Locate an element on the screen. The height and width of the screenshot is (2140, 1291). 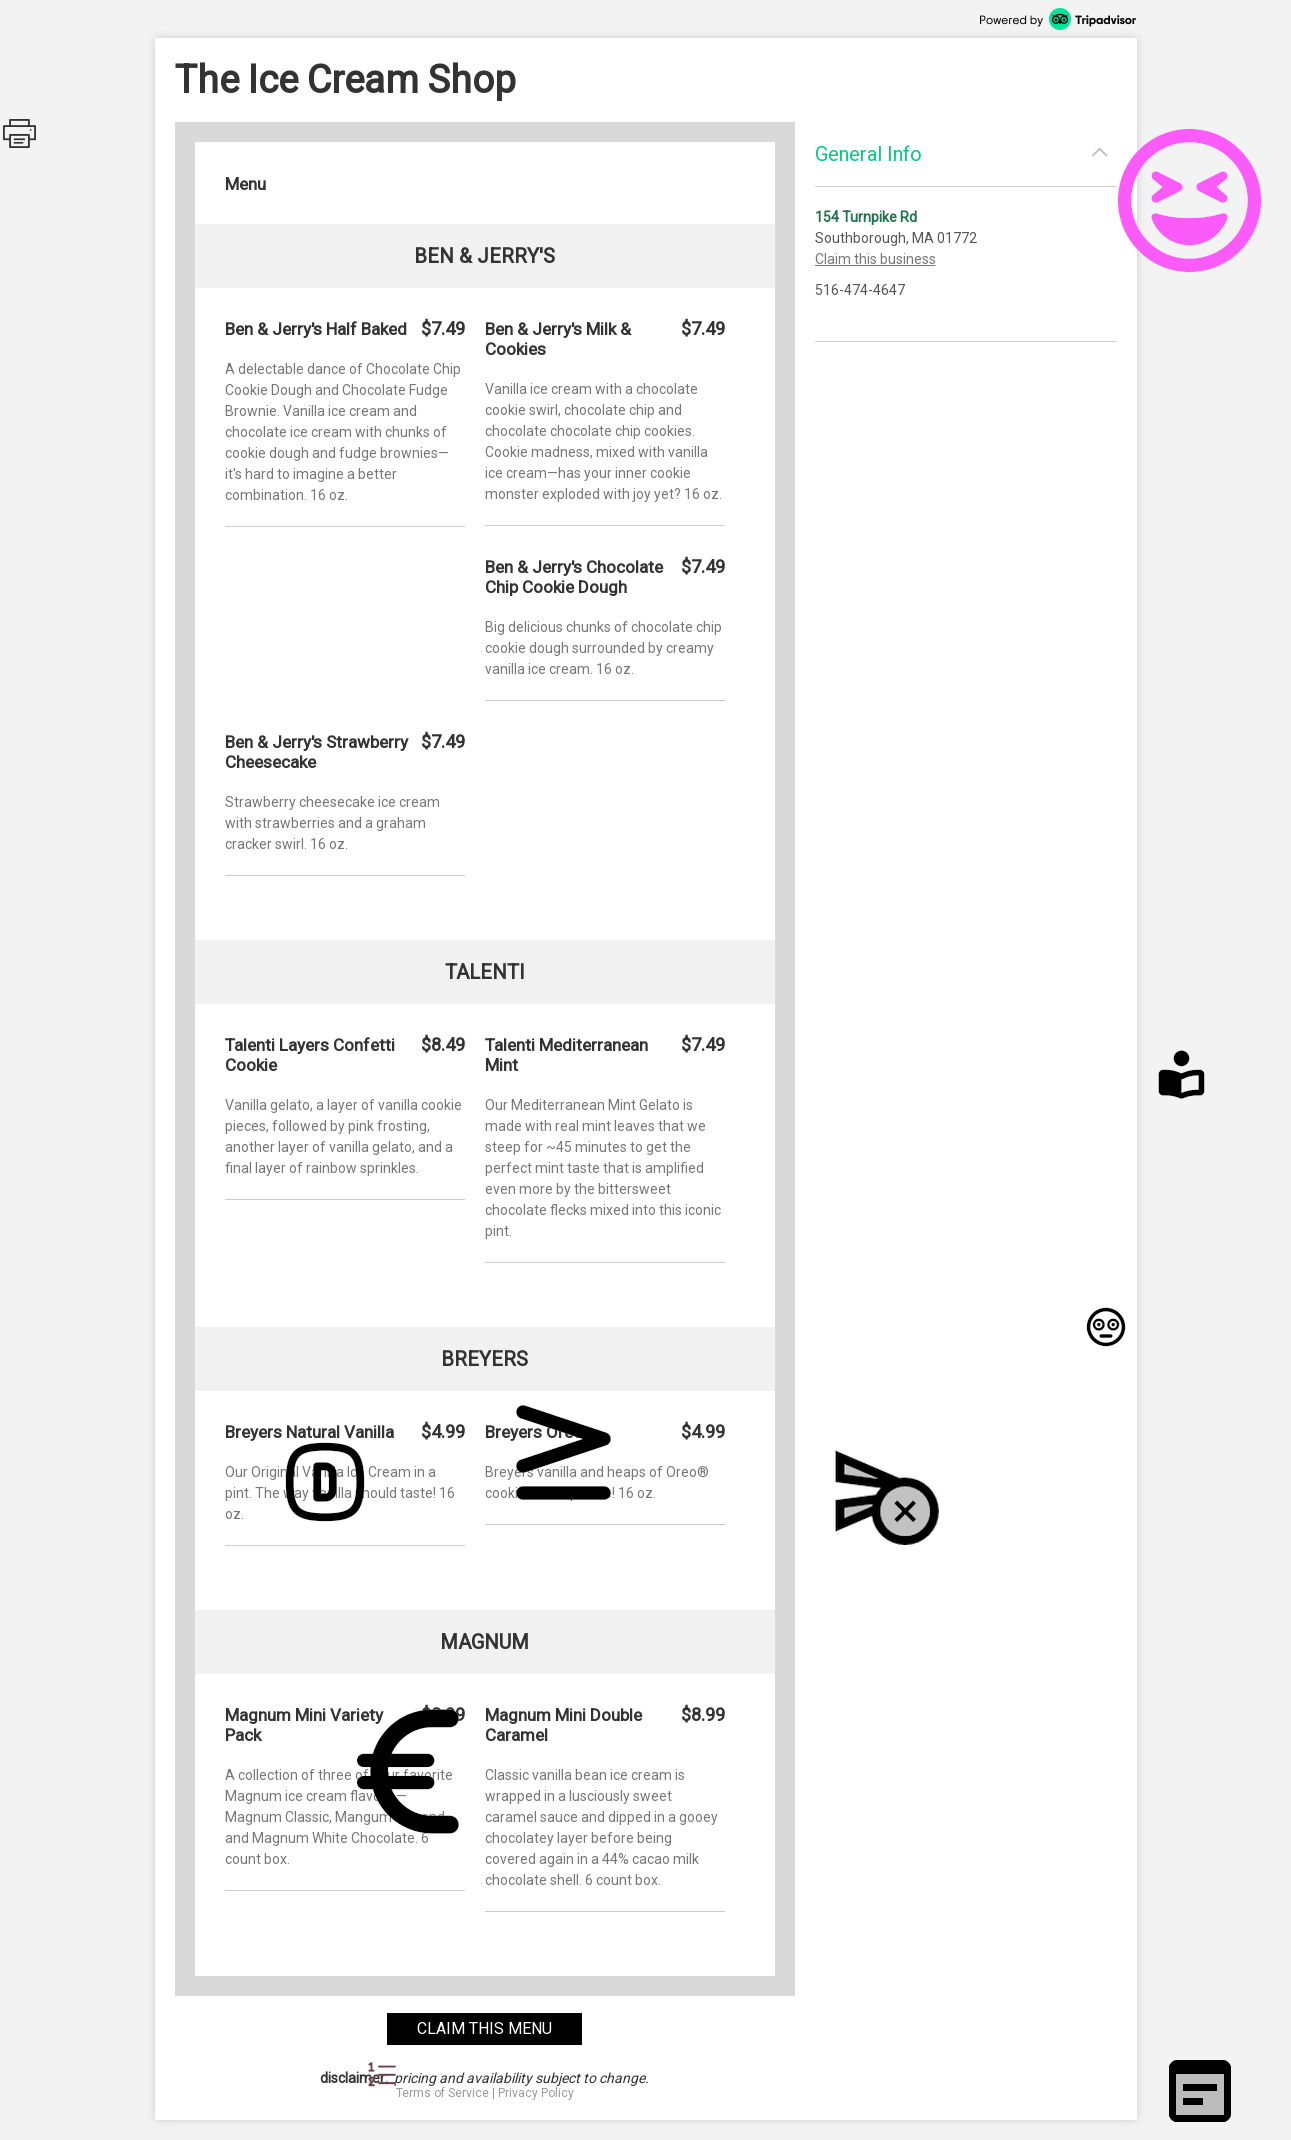
create a numbered list is located at coordinates (383, 2074).